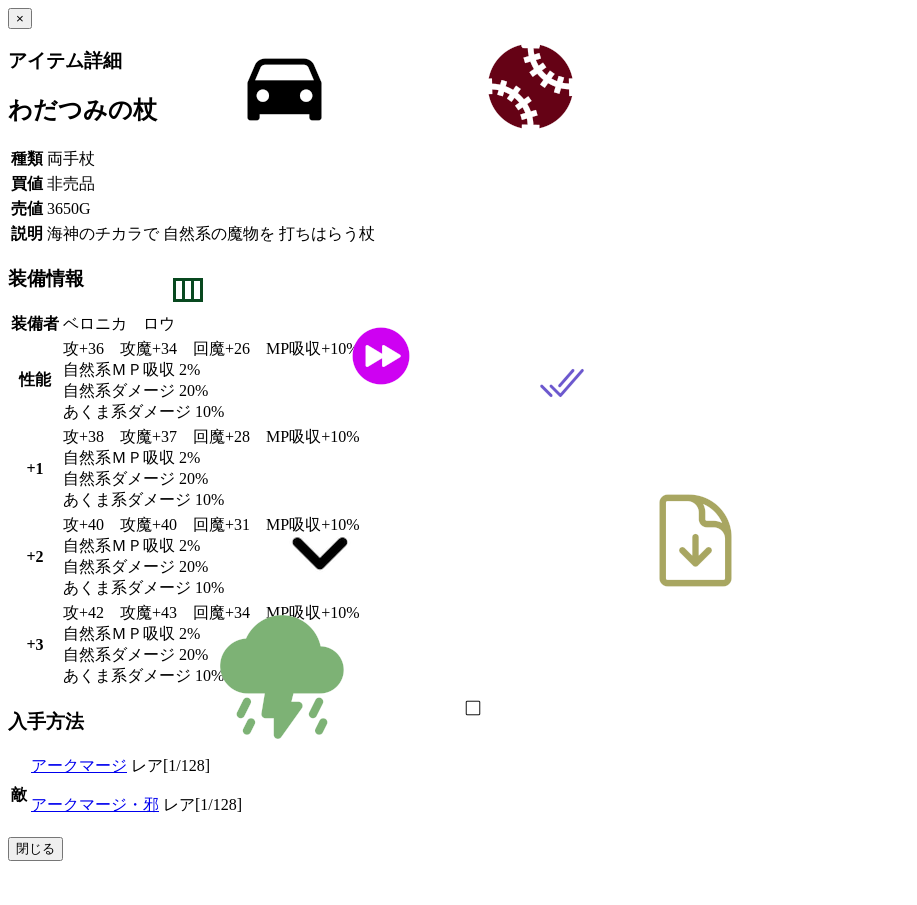  I want to click on switch to column view layout, so click(188, 290).